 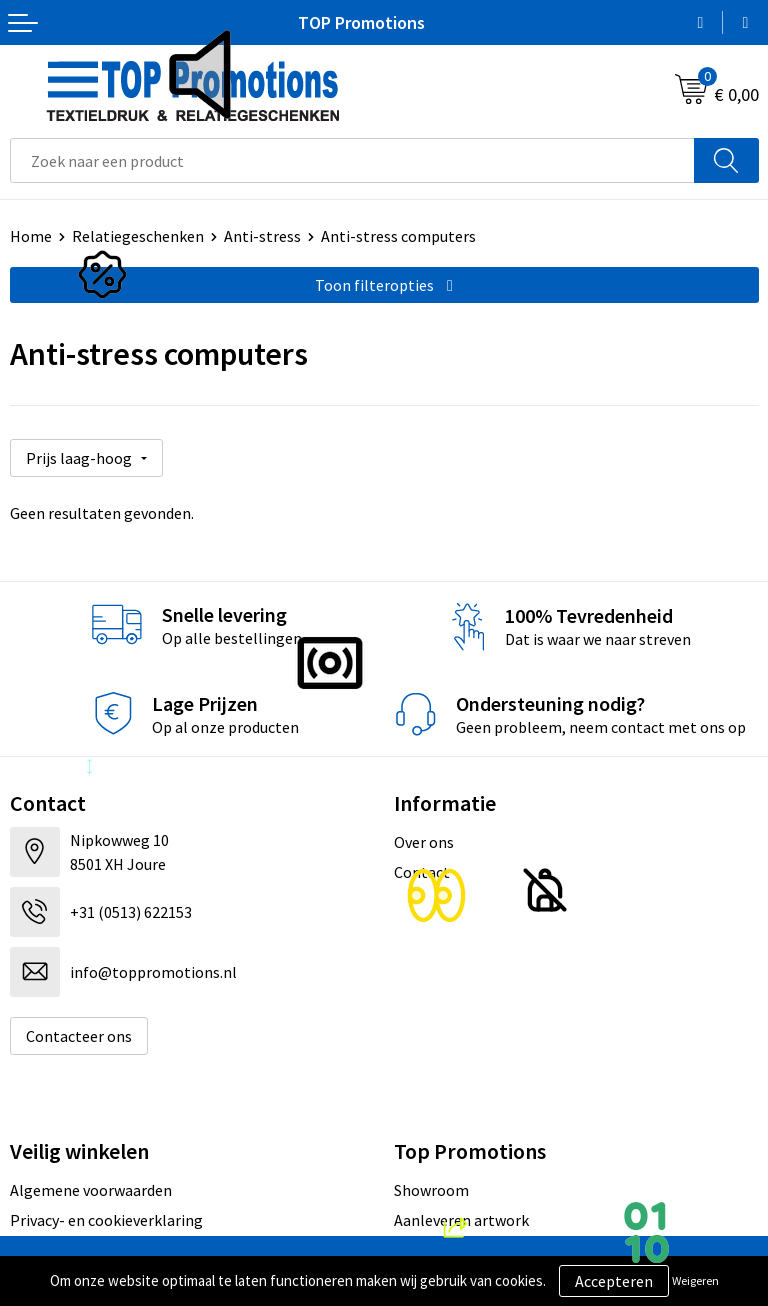 I want to click on share this content with others, so click(x=455, y=1226).